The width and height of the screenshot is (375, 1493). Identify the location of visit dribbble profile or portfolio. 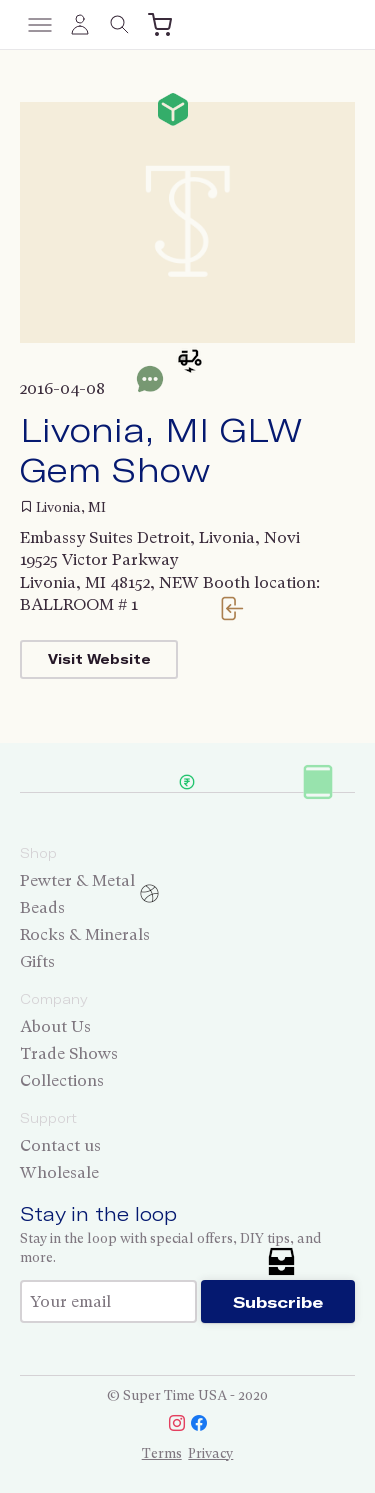
(149, 893).